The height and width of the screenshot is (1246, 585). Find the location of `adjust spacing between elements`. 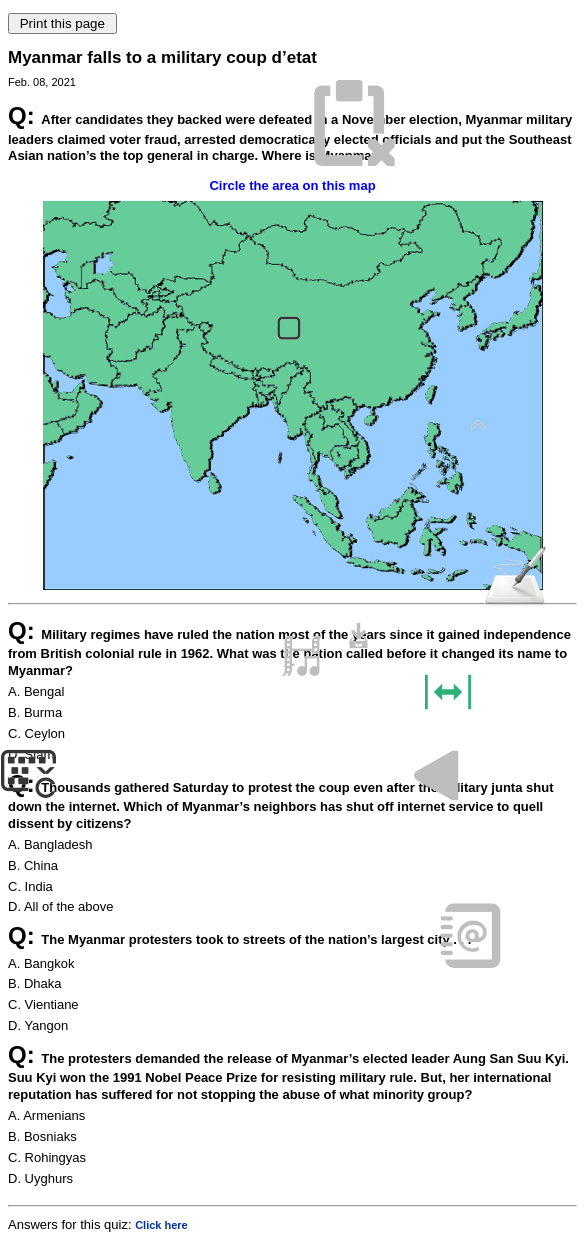

adjust spacing between elements is located at coordinates (448, 692).